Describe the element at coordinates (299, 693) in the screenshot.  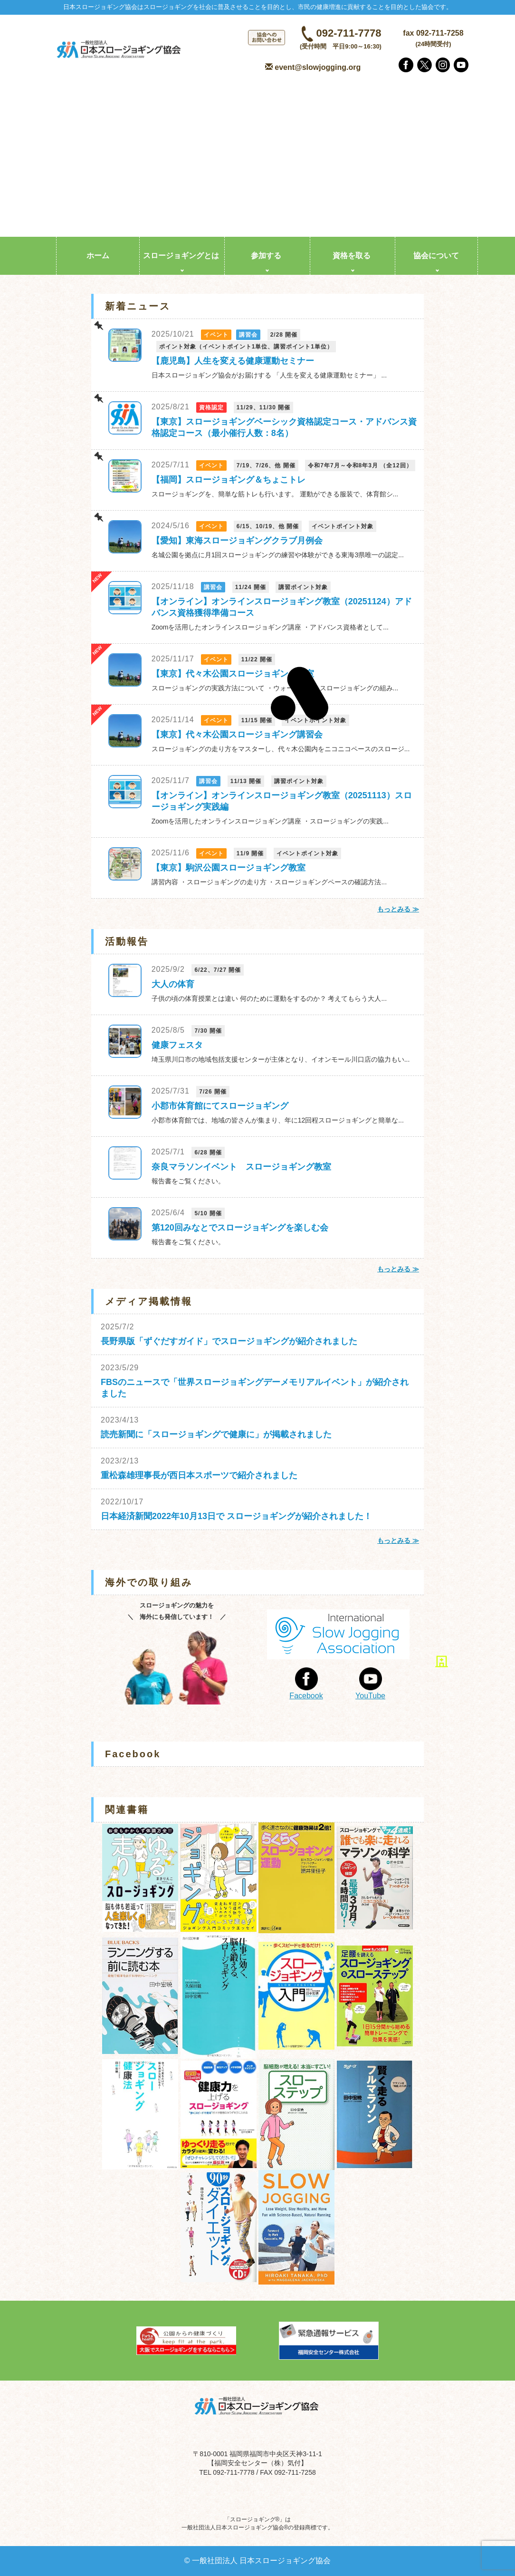
I see `analogue brand logo` at that location.